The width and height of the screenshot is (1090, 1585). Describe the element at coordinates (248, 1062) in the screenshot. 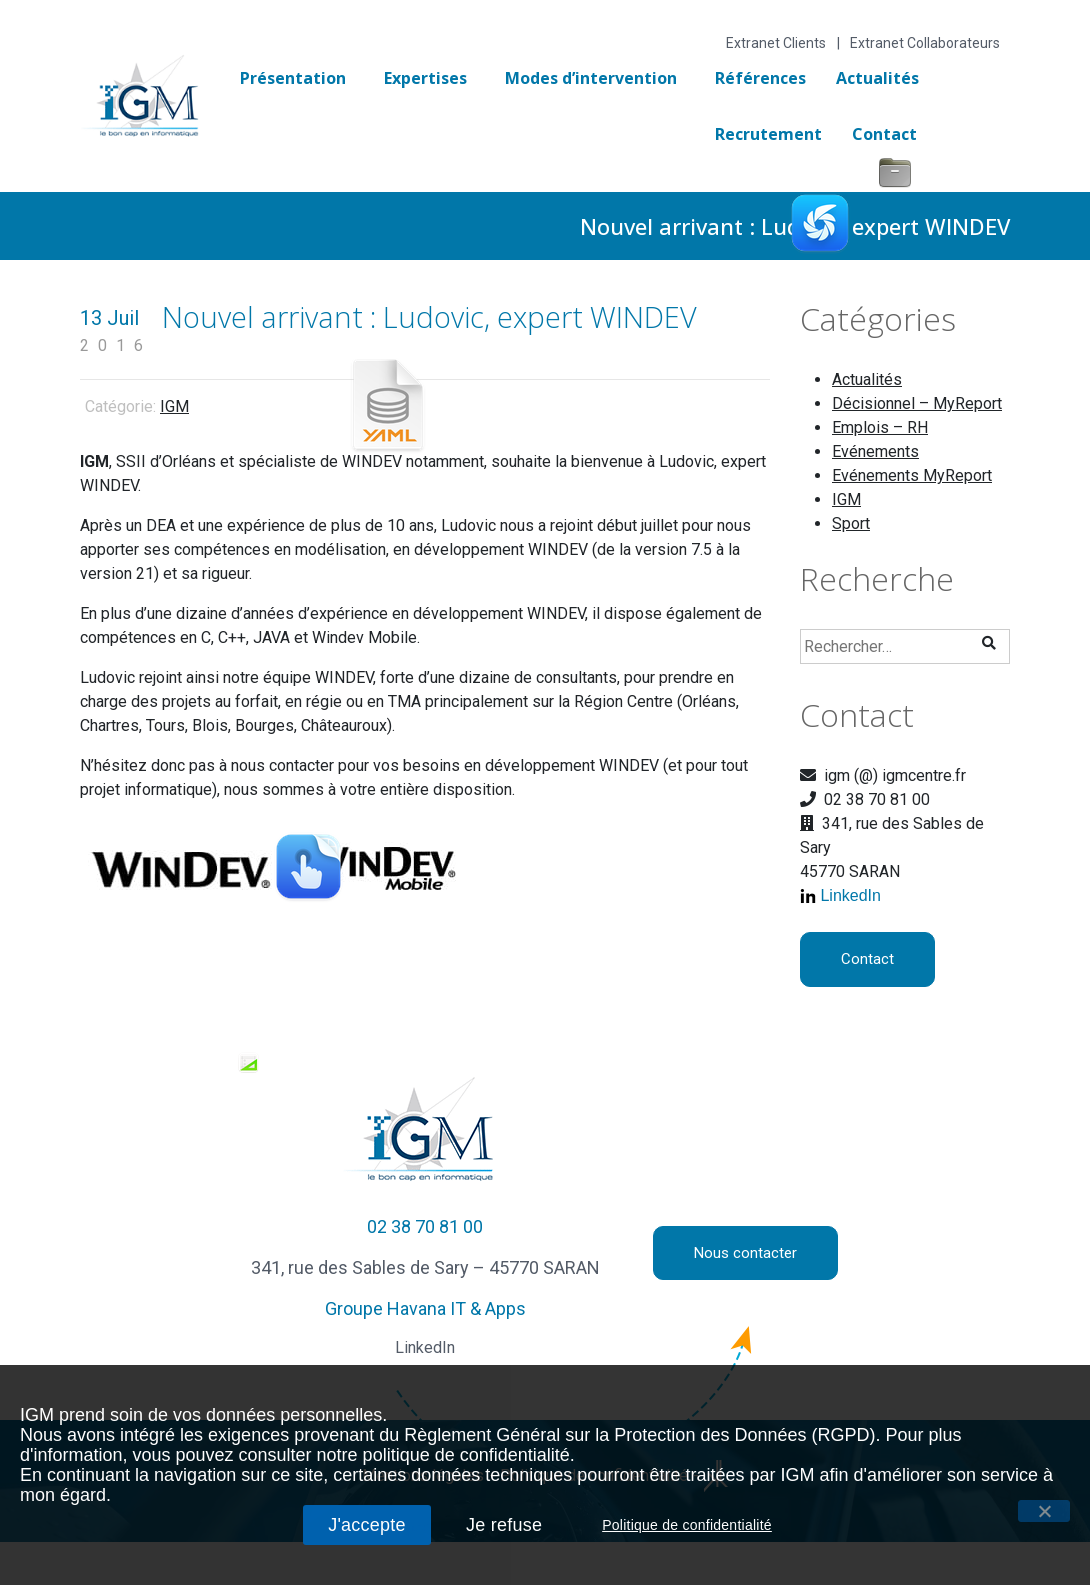

I see `open glade interface designer` at that location.